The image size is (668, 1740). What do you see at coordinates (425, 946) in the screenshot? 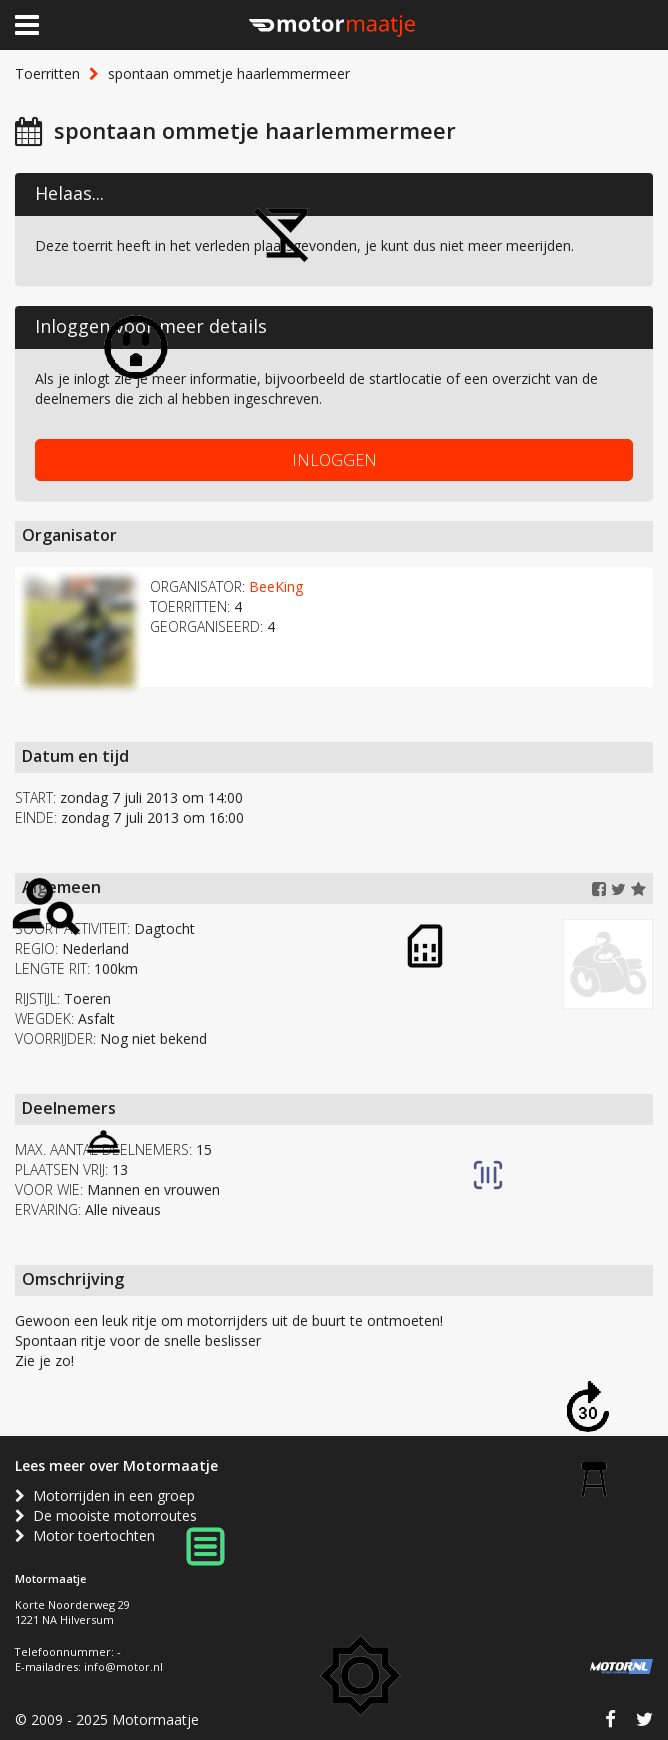
I see `manage sim card settings` at bounding box center [425, 946].